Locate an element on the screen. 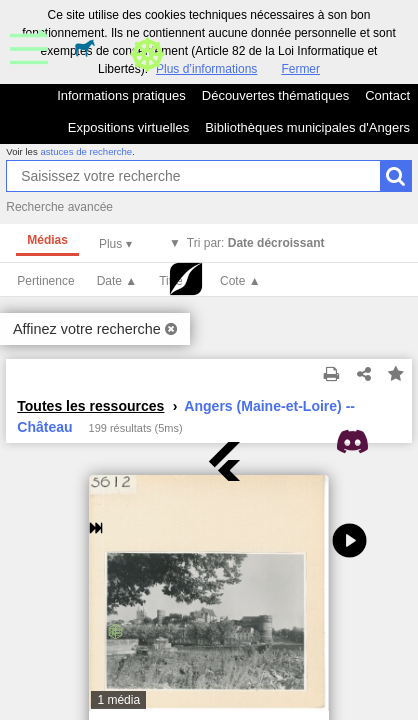 This screenshot has height=720, width=418. play items in sequential order is located at coordinates (29, 49).